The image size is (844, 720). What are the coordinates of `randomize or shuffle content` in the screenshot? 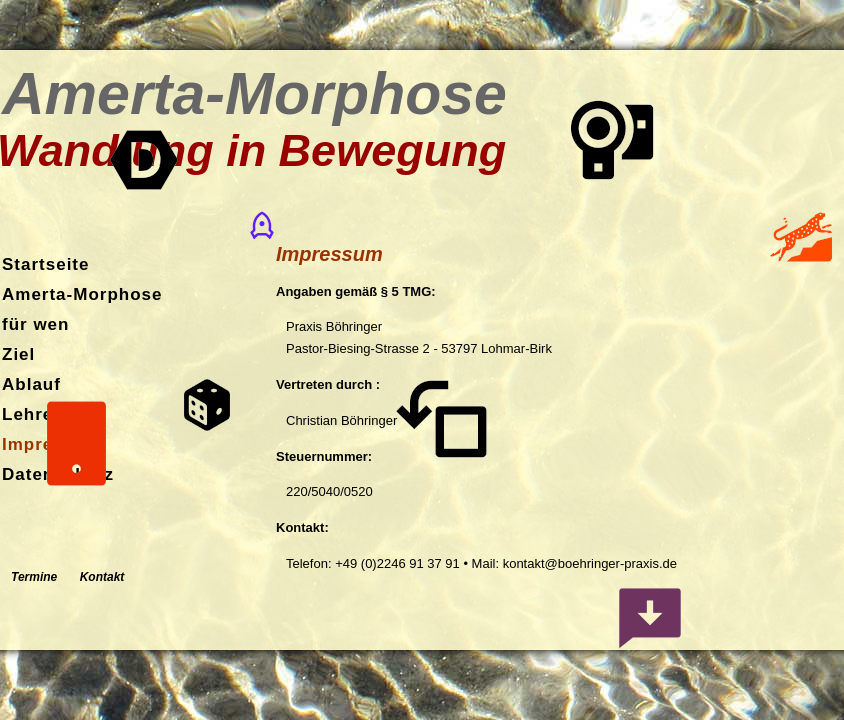 It's located at (207, 405).